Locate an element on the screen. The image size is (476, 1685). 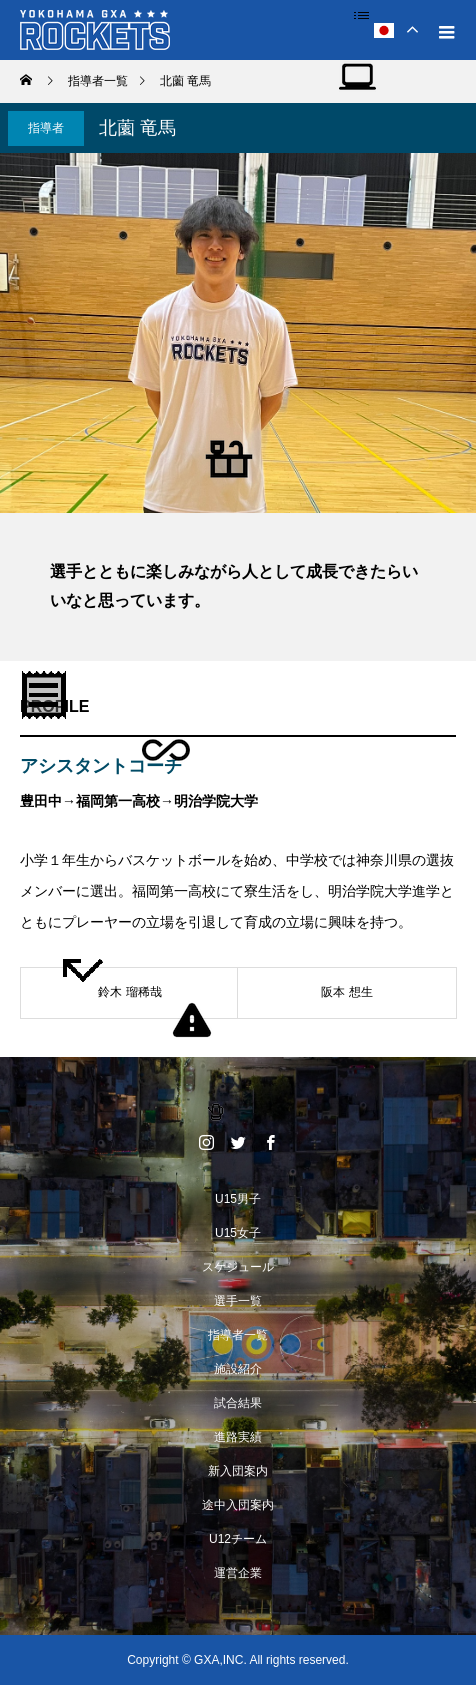
browse kitchen countertop options is located at coordinates (229, 459).